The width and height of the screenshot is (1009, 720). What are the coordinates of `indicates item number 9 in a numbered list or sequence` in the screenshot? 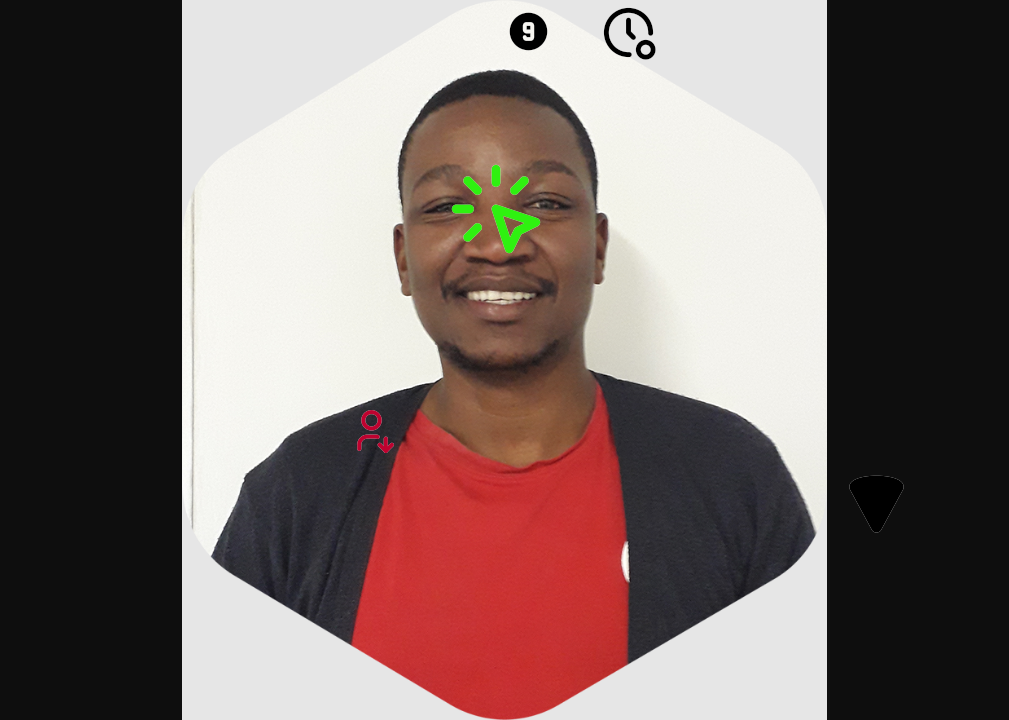 It's located at (528, 31).